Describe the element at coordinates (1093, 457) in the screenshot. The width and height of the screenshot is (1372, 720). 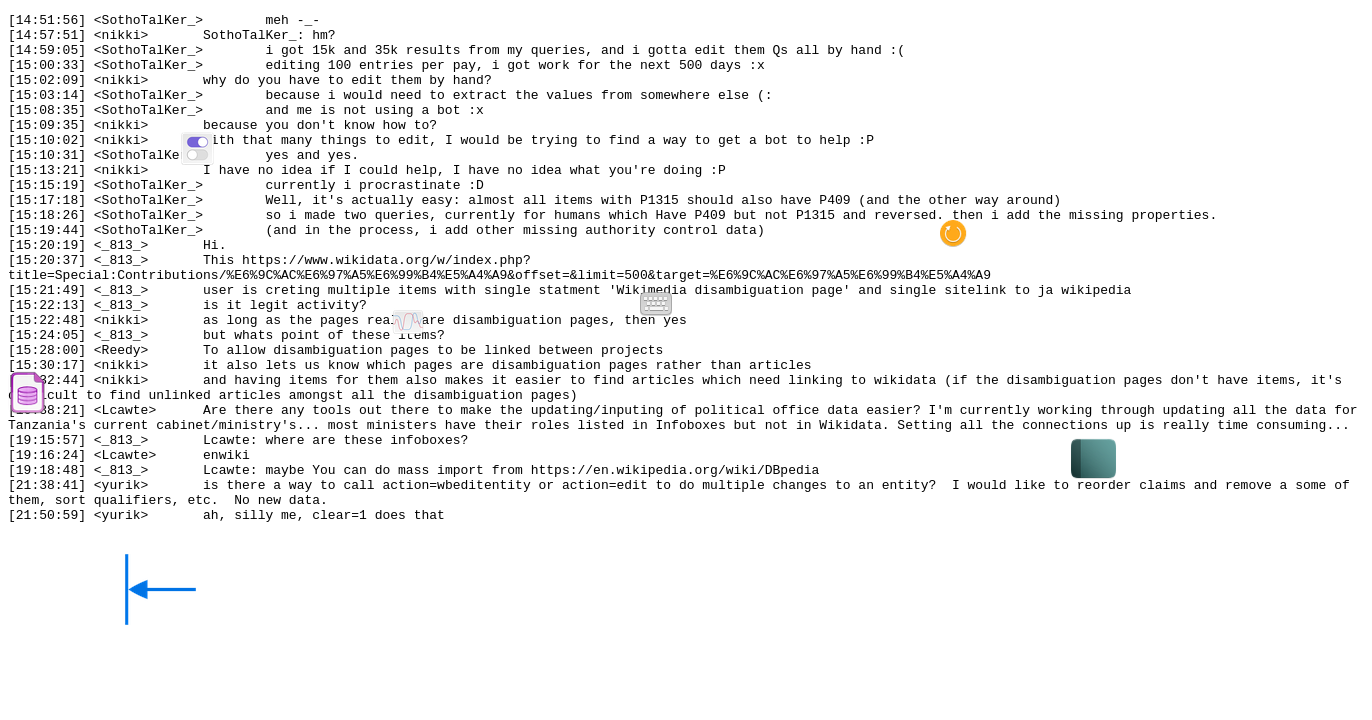
I see `access the desktop folder` at that location.